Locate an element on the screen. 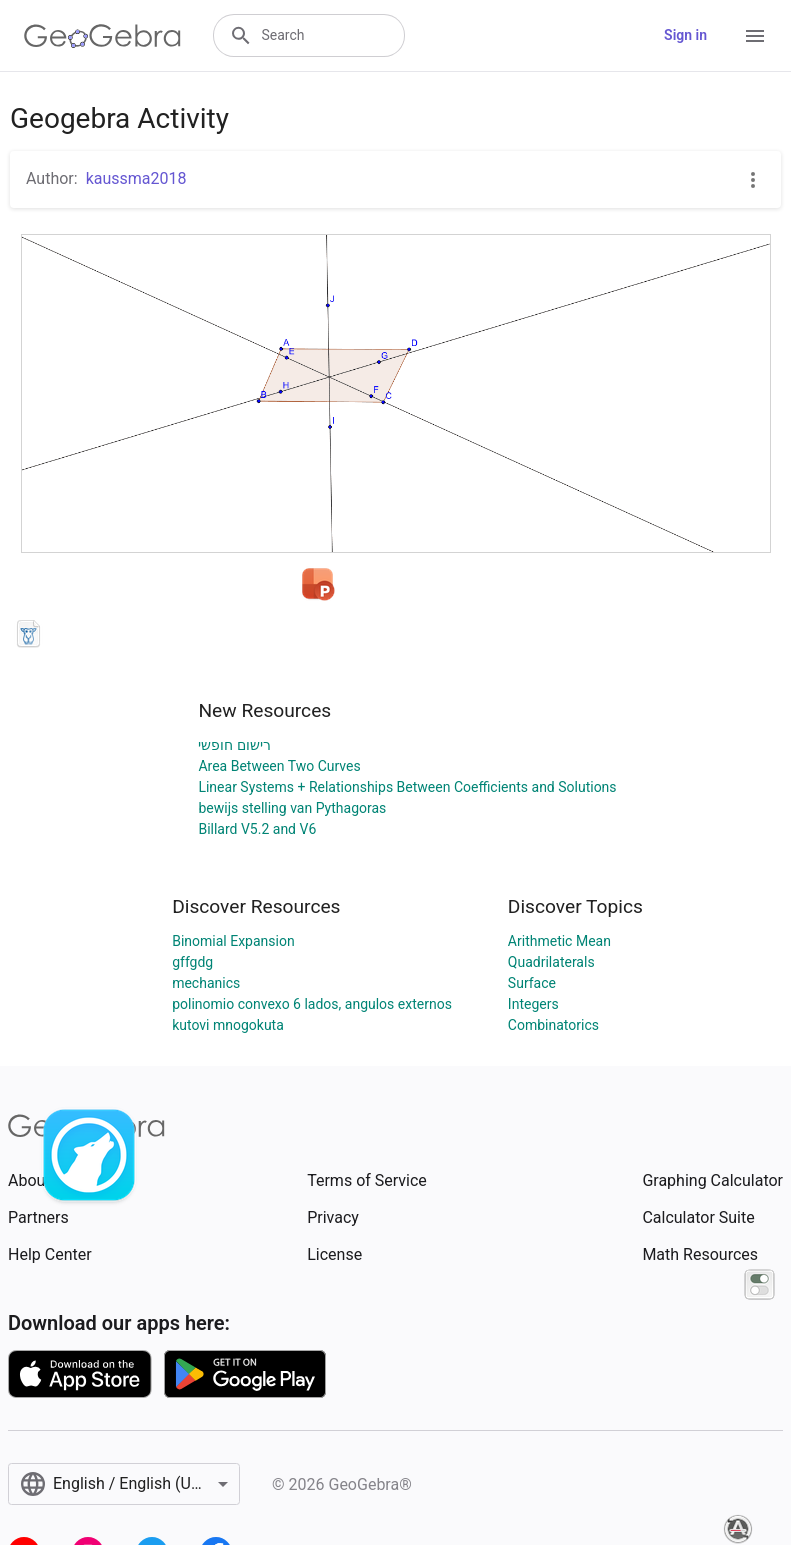  open desktop preferences settings is located at coordinates (759, 1284).